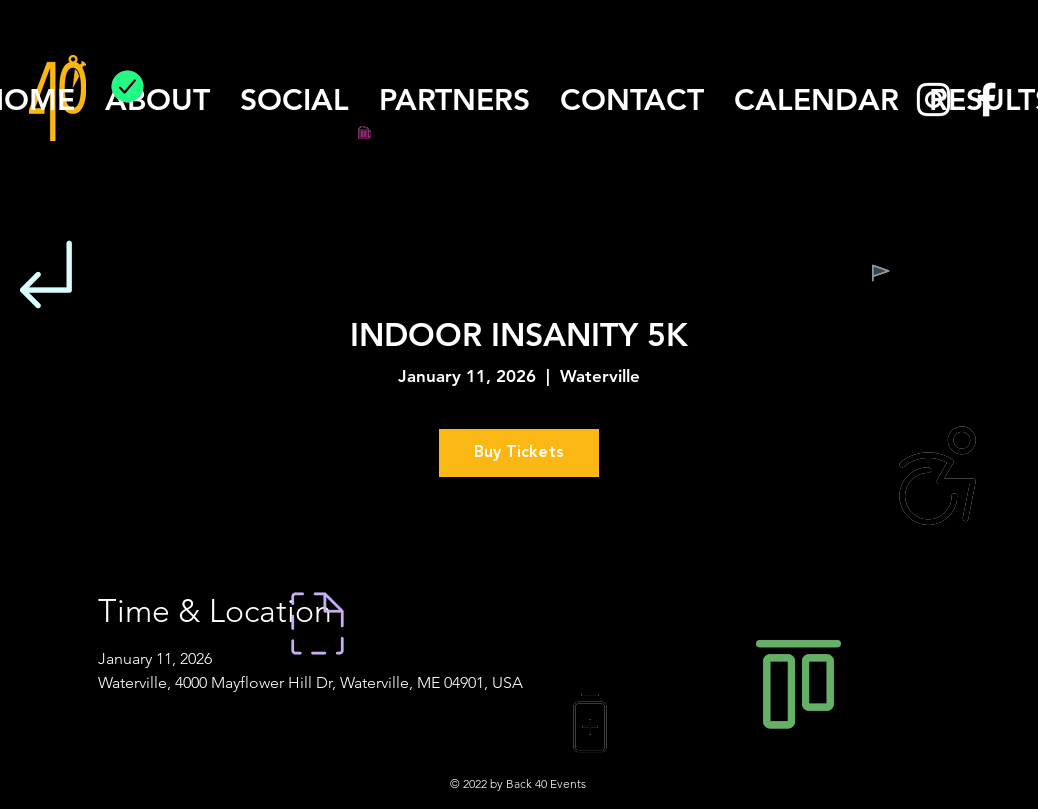 This screenshot has height=809, width=1038. What do you see at coordinates (939, 477) in the screenshot?
I see `indicates wheelchair accessible route or facility` at bounding box center [939, 477].